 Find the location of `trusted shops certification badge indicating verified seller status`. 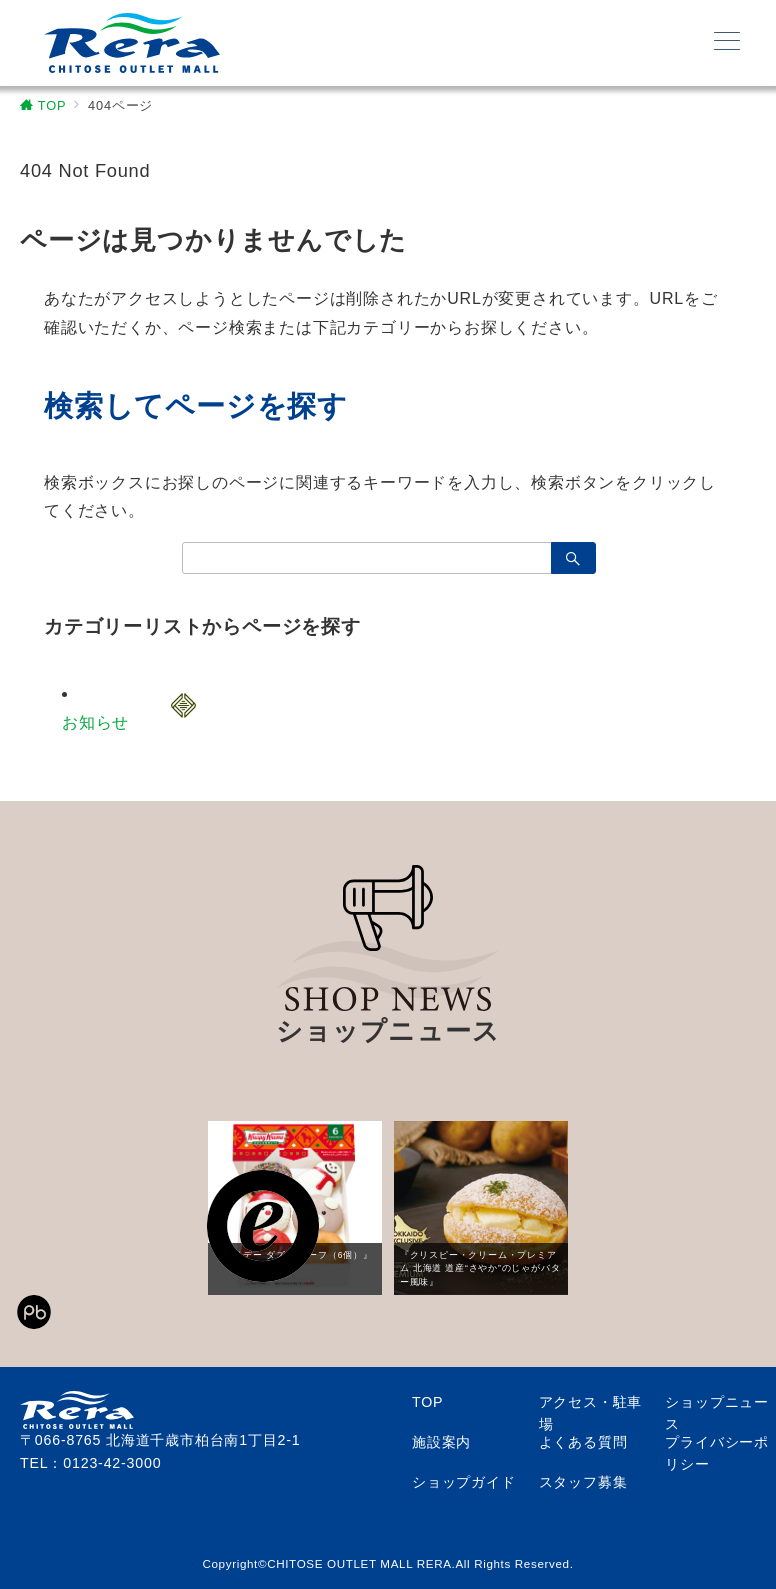

trusted shops certification badge indicating verified seller status is located at coordinates (263, 1226).